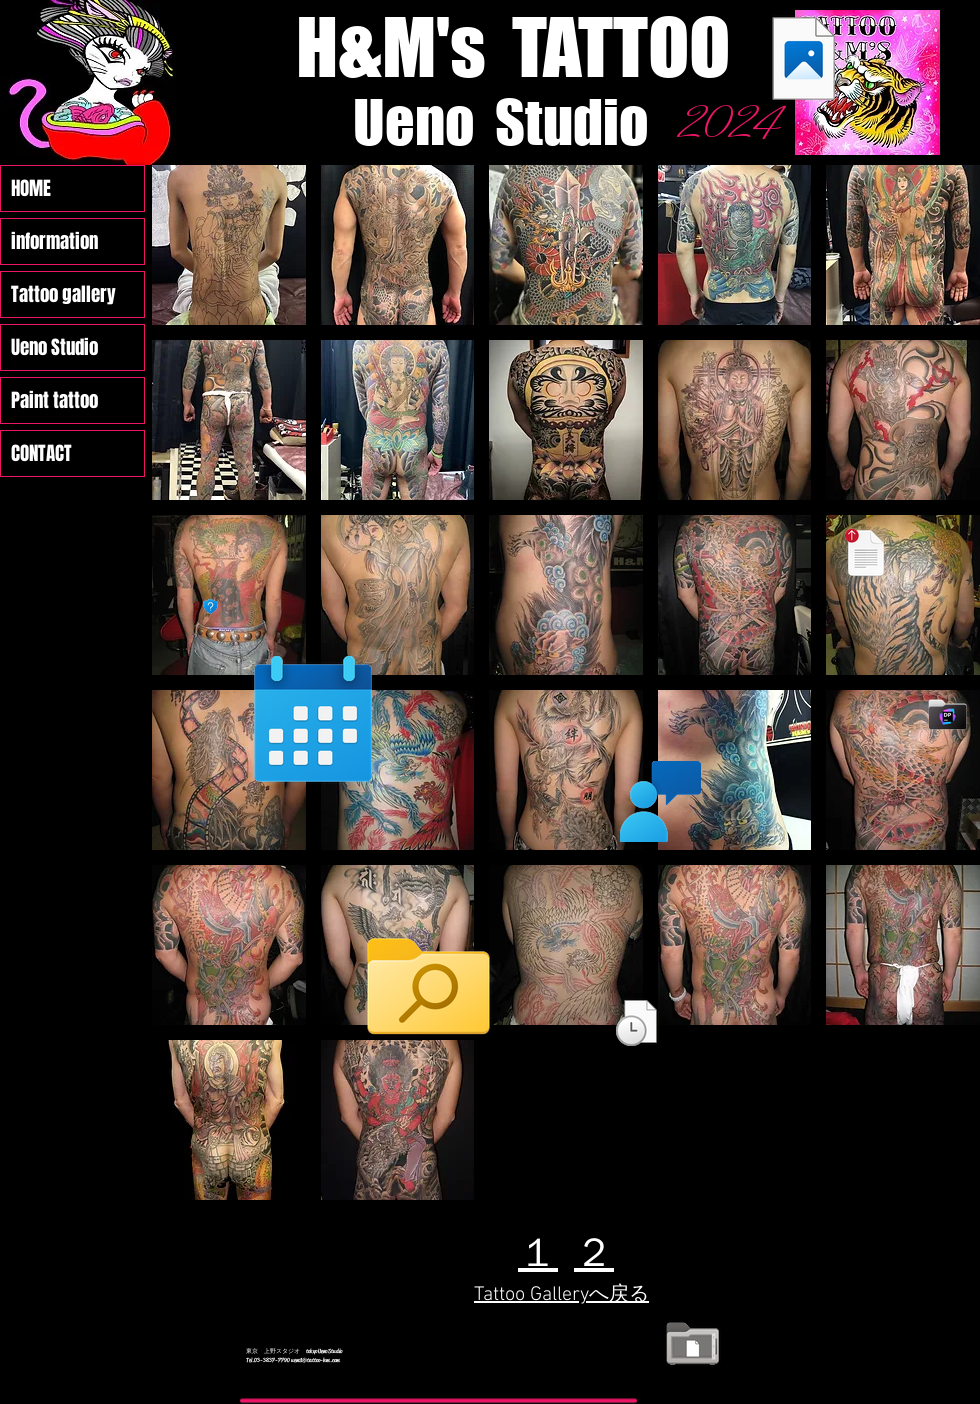 The width and height of the screenshot is (980, 1404). Describe the element at coordinates (428, 989) in the screenshot. I see `search within folder contents` at that location.